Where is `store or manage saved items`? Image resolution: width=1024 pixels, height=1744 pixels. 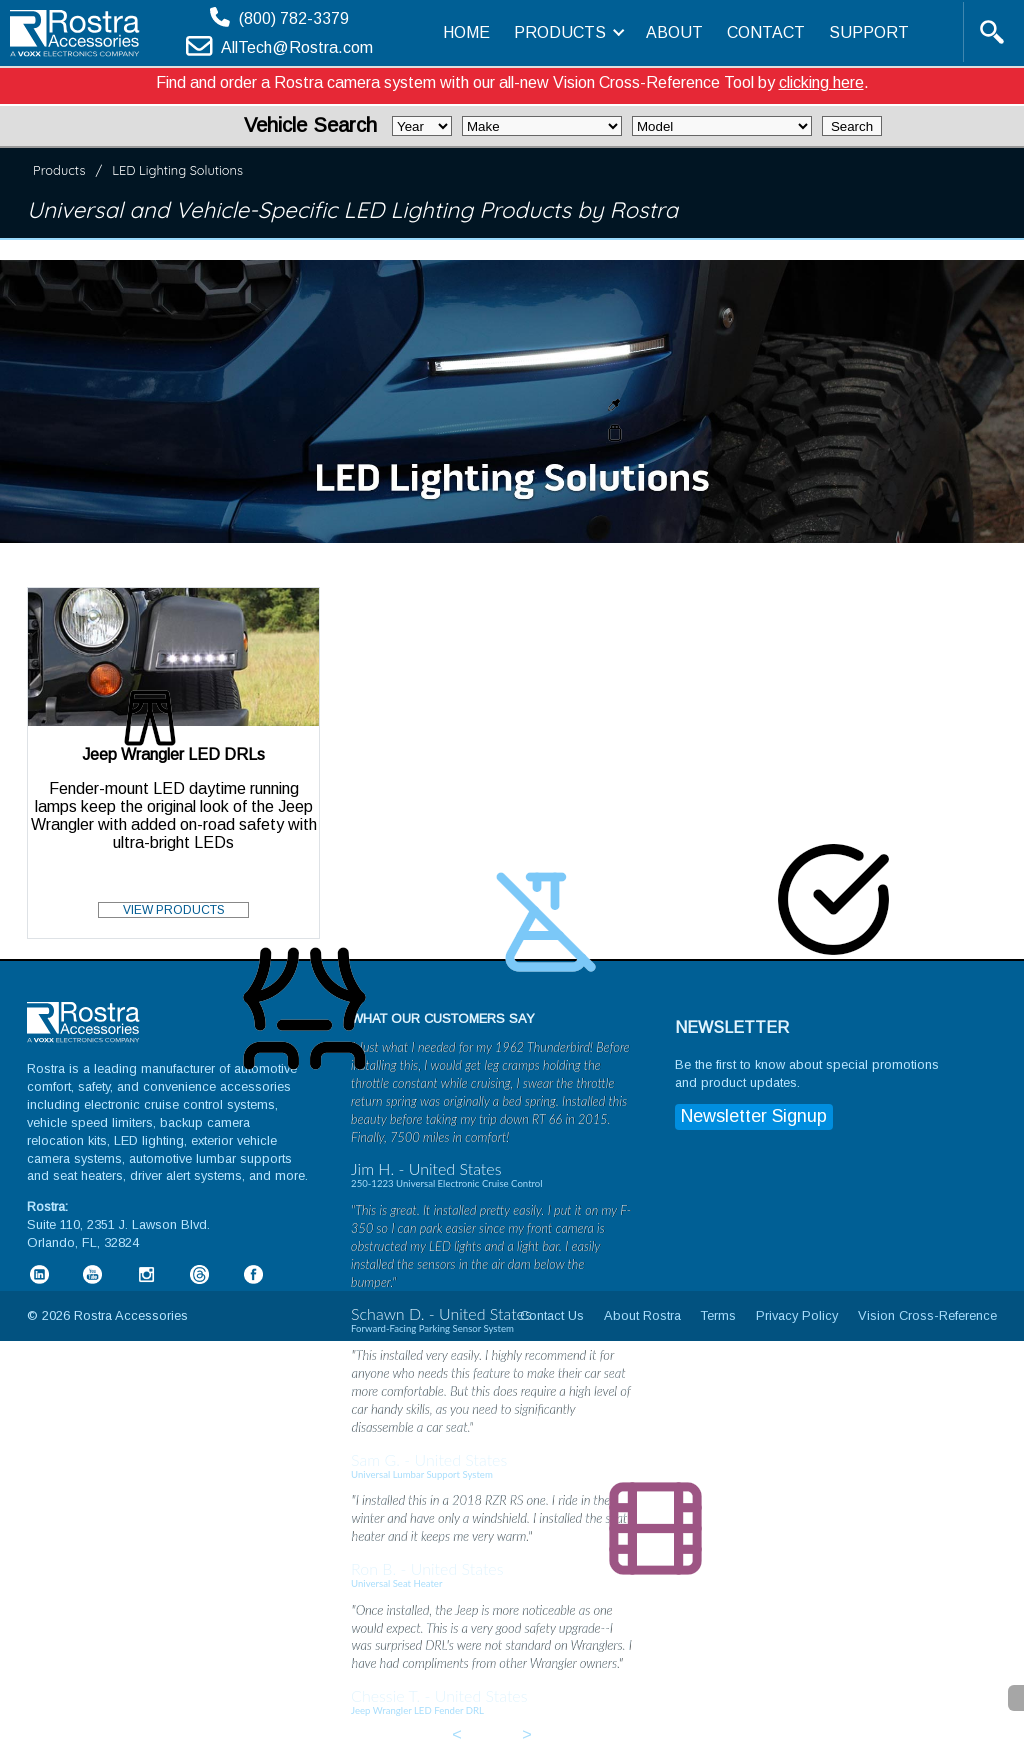
store or manage saved items is located at coordinates (615, 433).